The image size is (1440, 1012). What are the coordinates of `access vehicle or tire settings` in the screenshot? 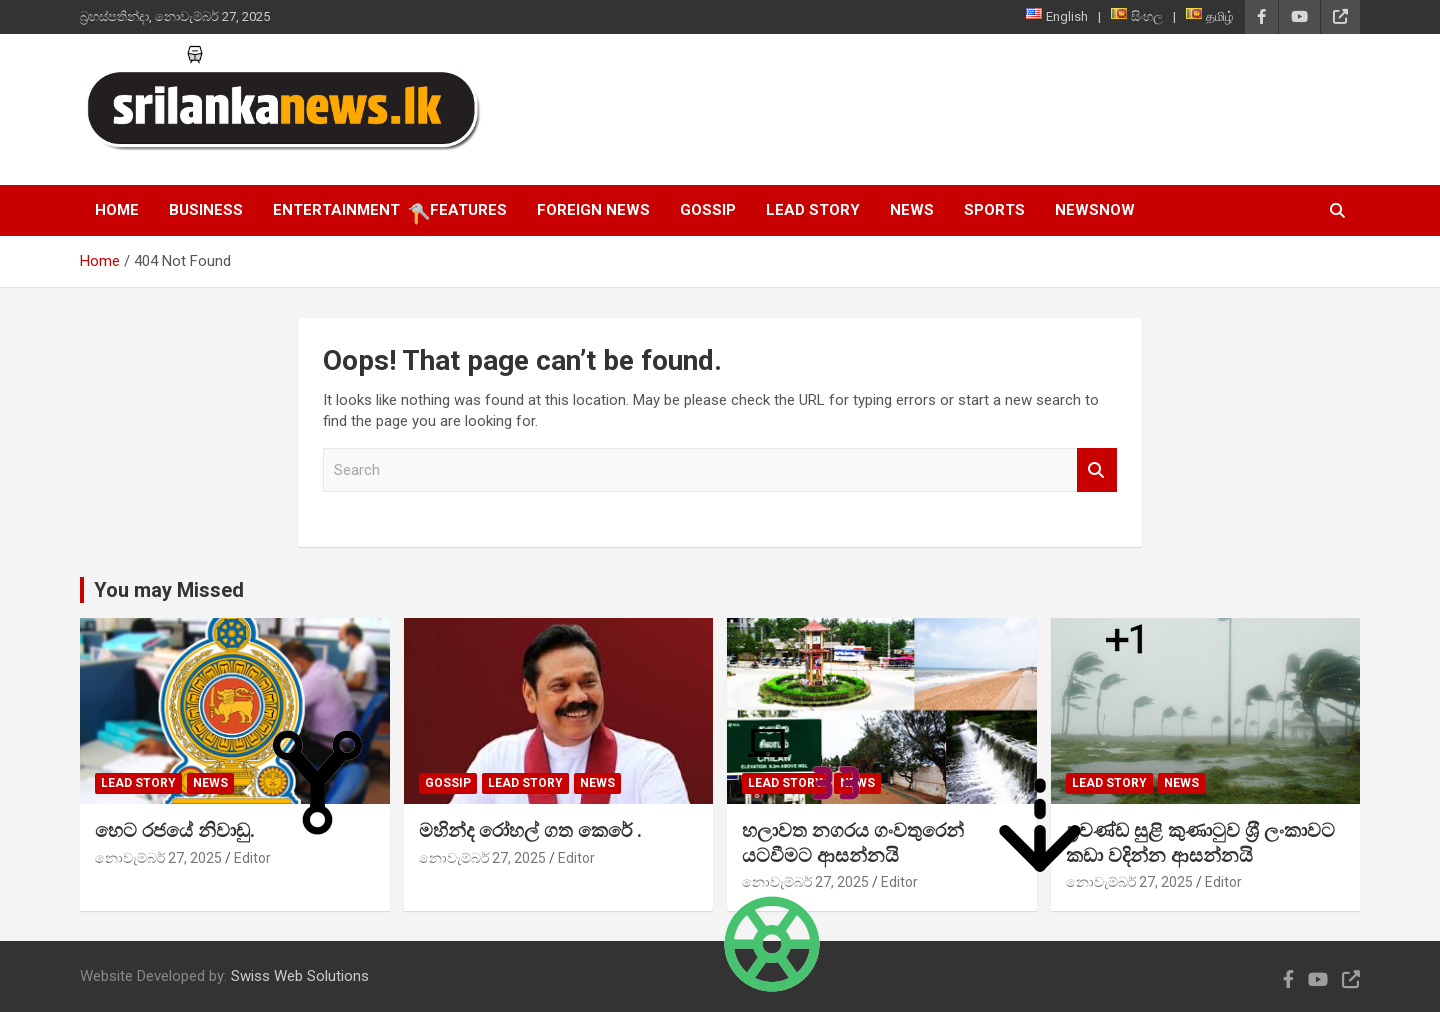 It's located at (772, 944).